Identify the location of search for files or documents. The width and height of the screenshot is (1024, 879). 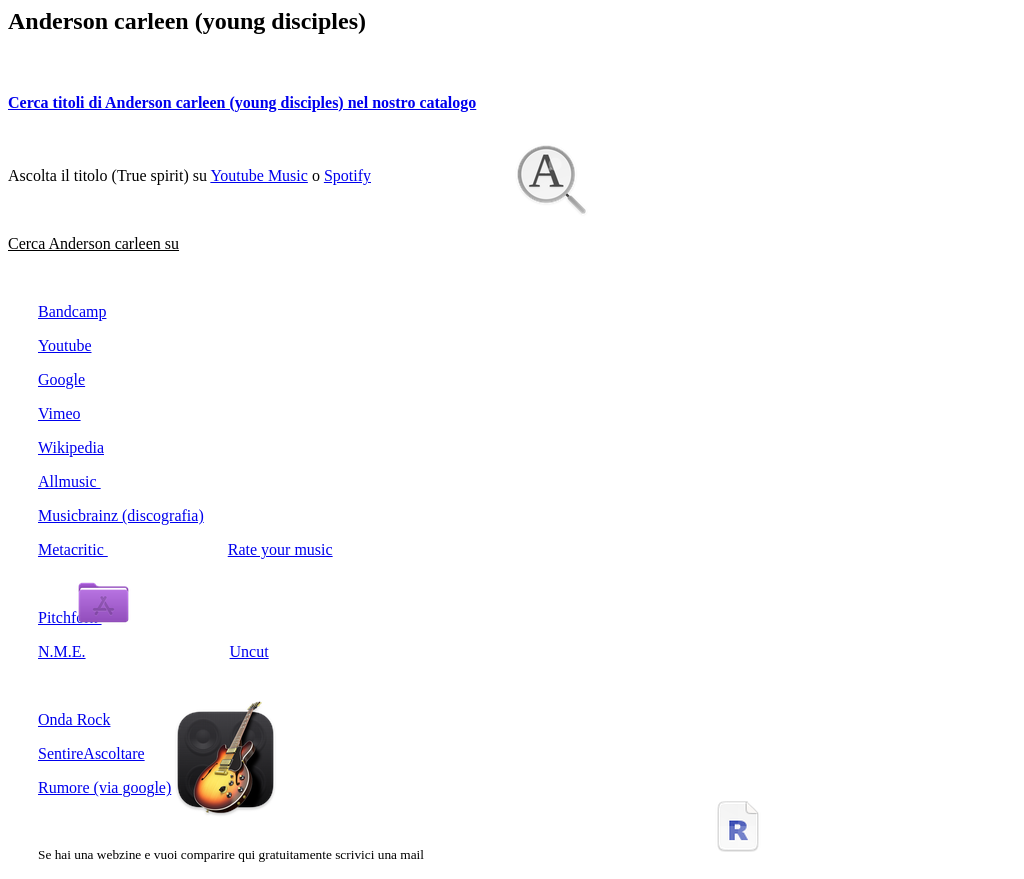
(551, 179).